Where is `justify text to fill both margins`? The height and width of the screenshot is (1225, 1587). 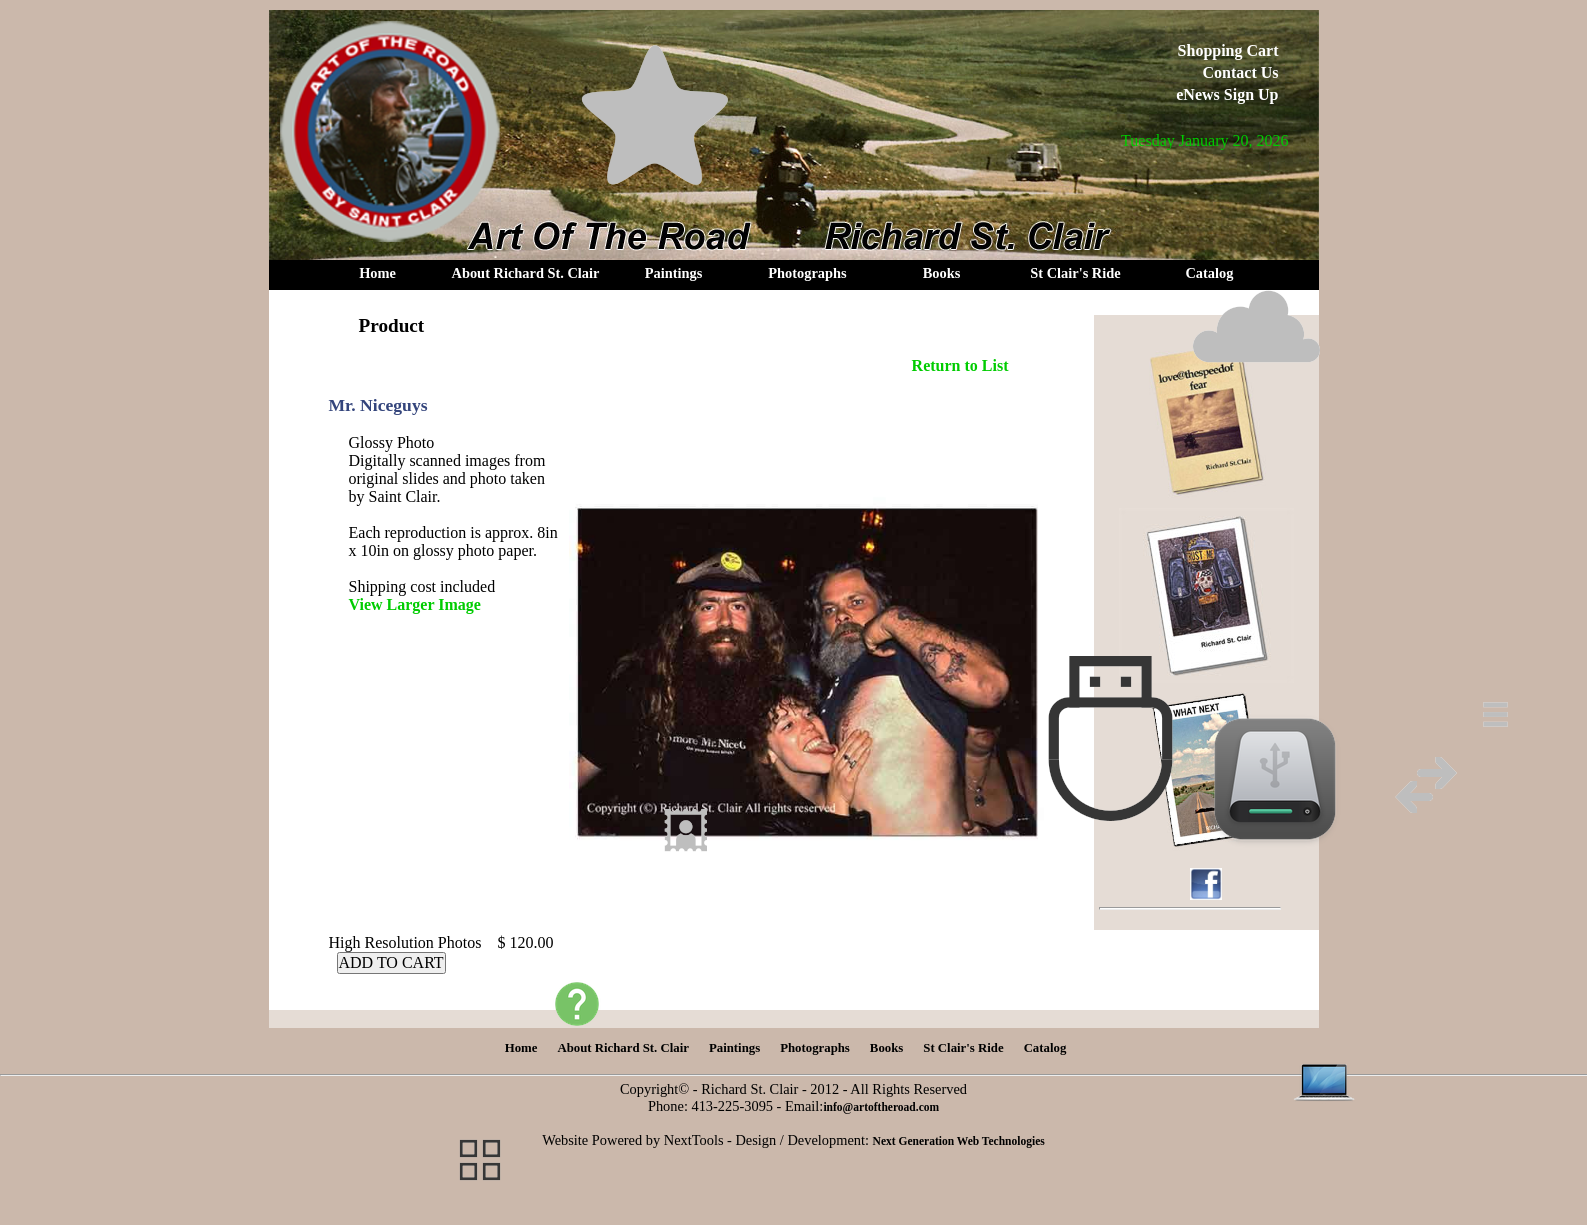
justify text to fill both margins is located at coordinates (1495, 714).